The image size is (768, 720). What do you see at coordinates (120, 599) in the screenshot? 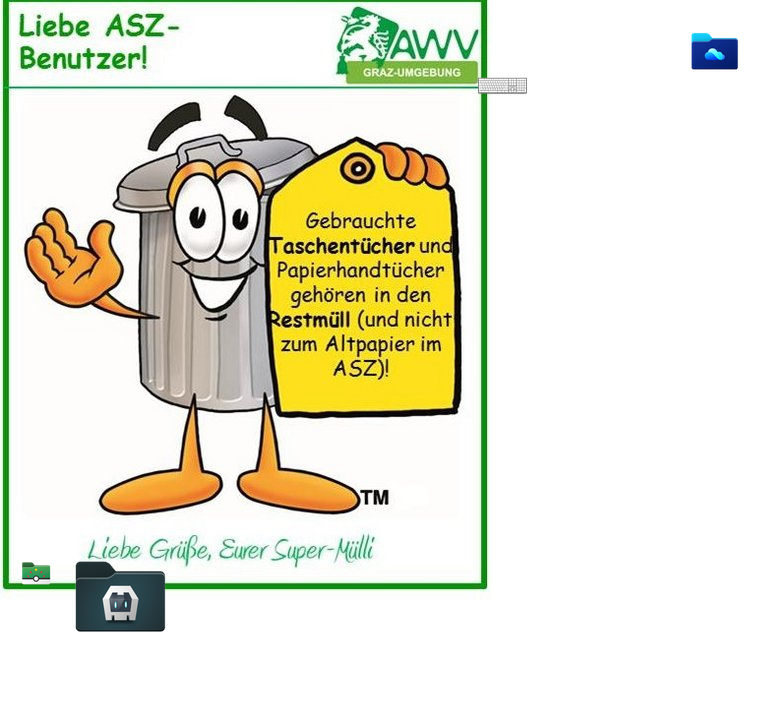
I see `open cordova project folder` at bounding box center [120, 599].